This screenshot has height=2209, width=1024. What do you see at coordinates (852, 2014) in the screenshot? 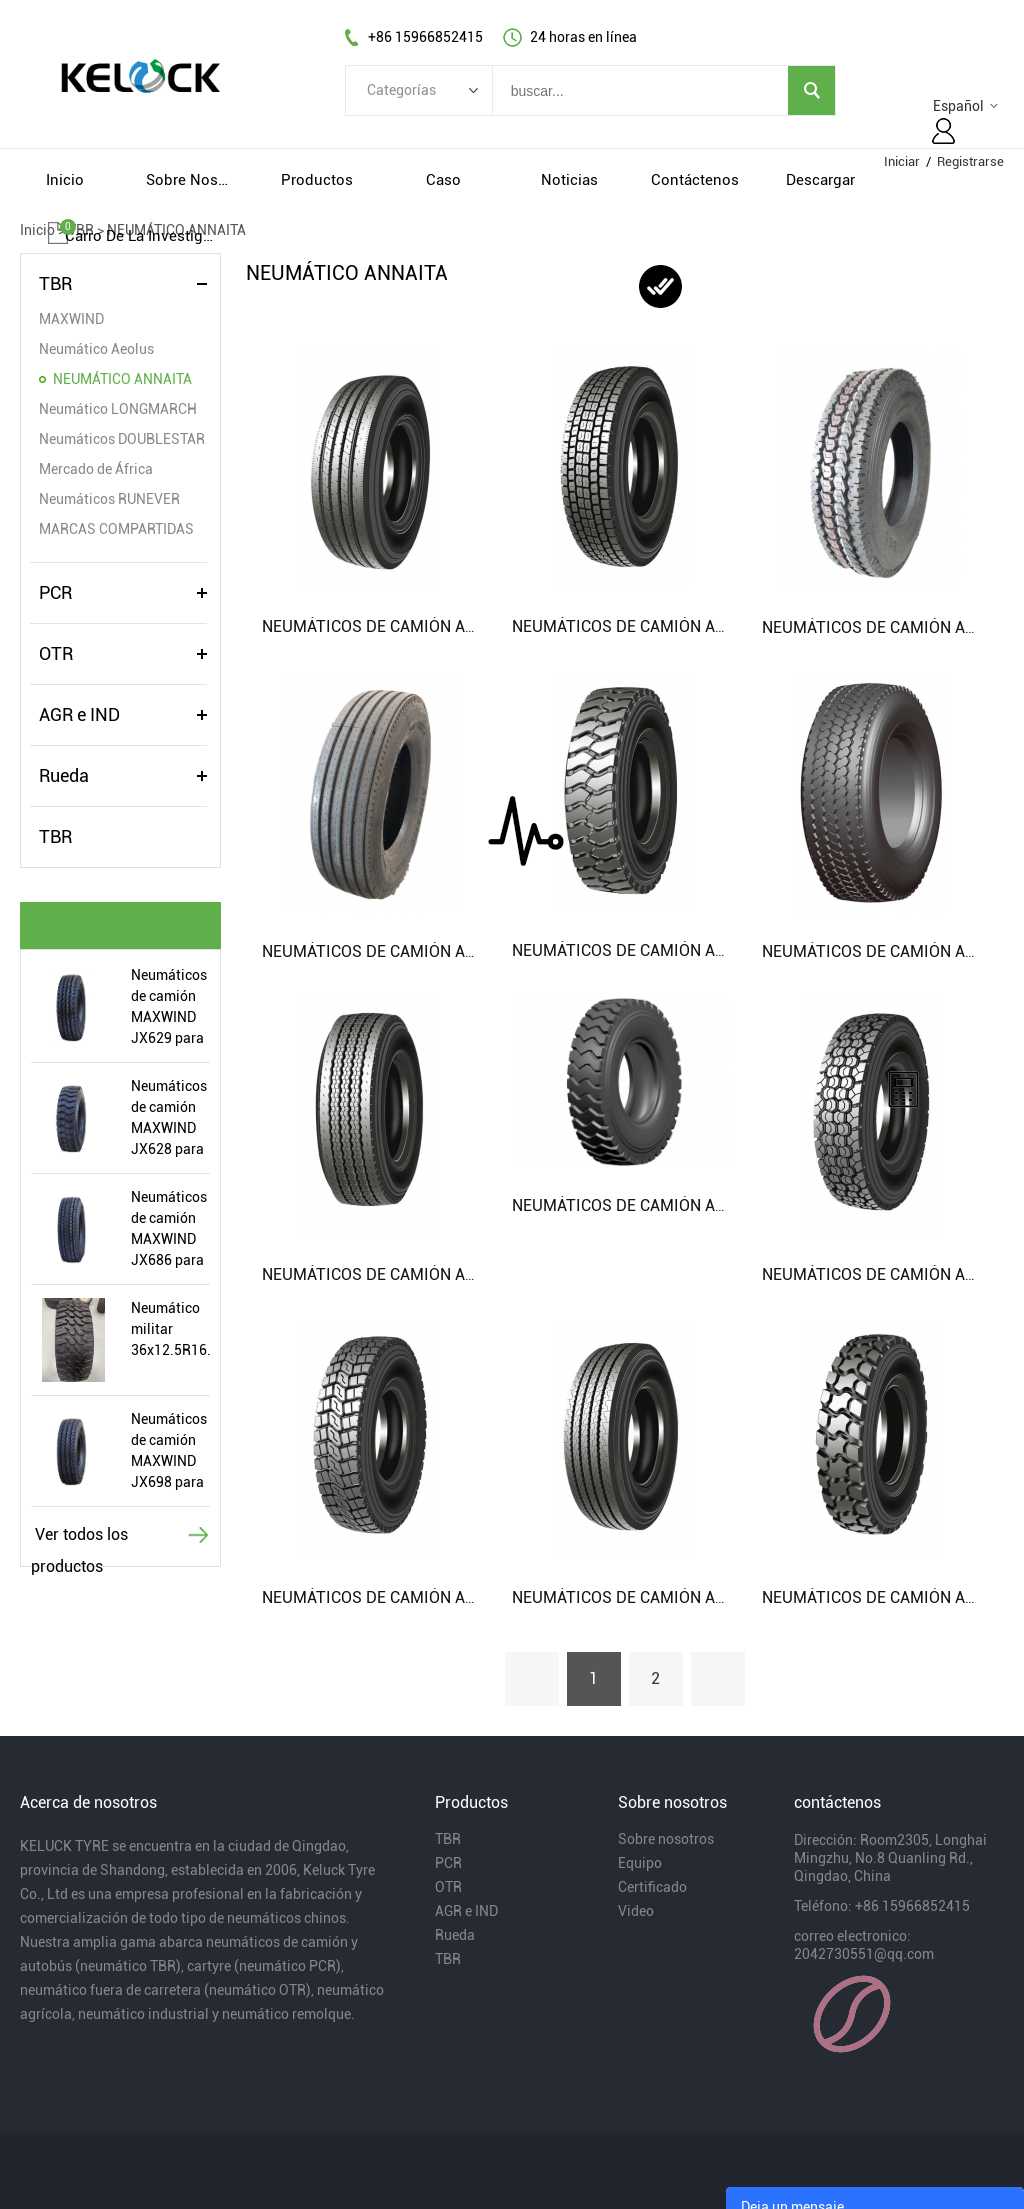
I see `browse coffee shops or cafés nearby` at bounding box center [852, 2014].